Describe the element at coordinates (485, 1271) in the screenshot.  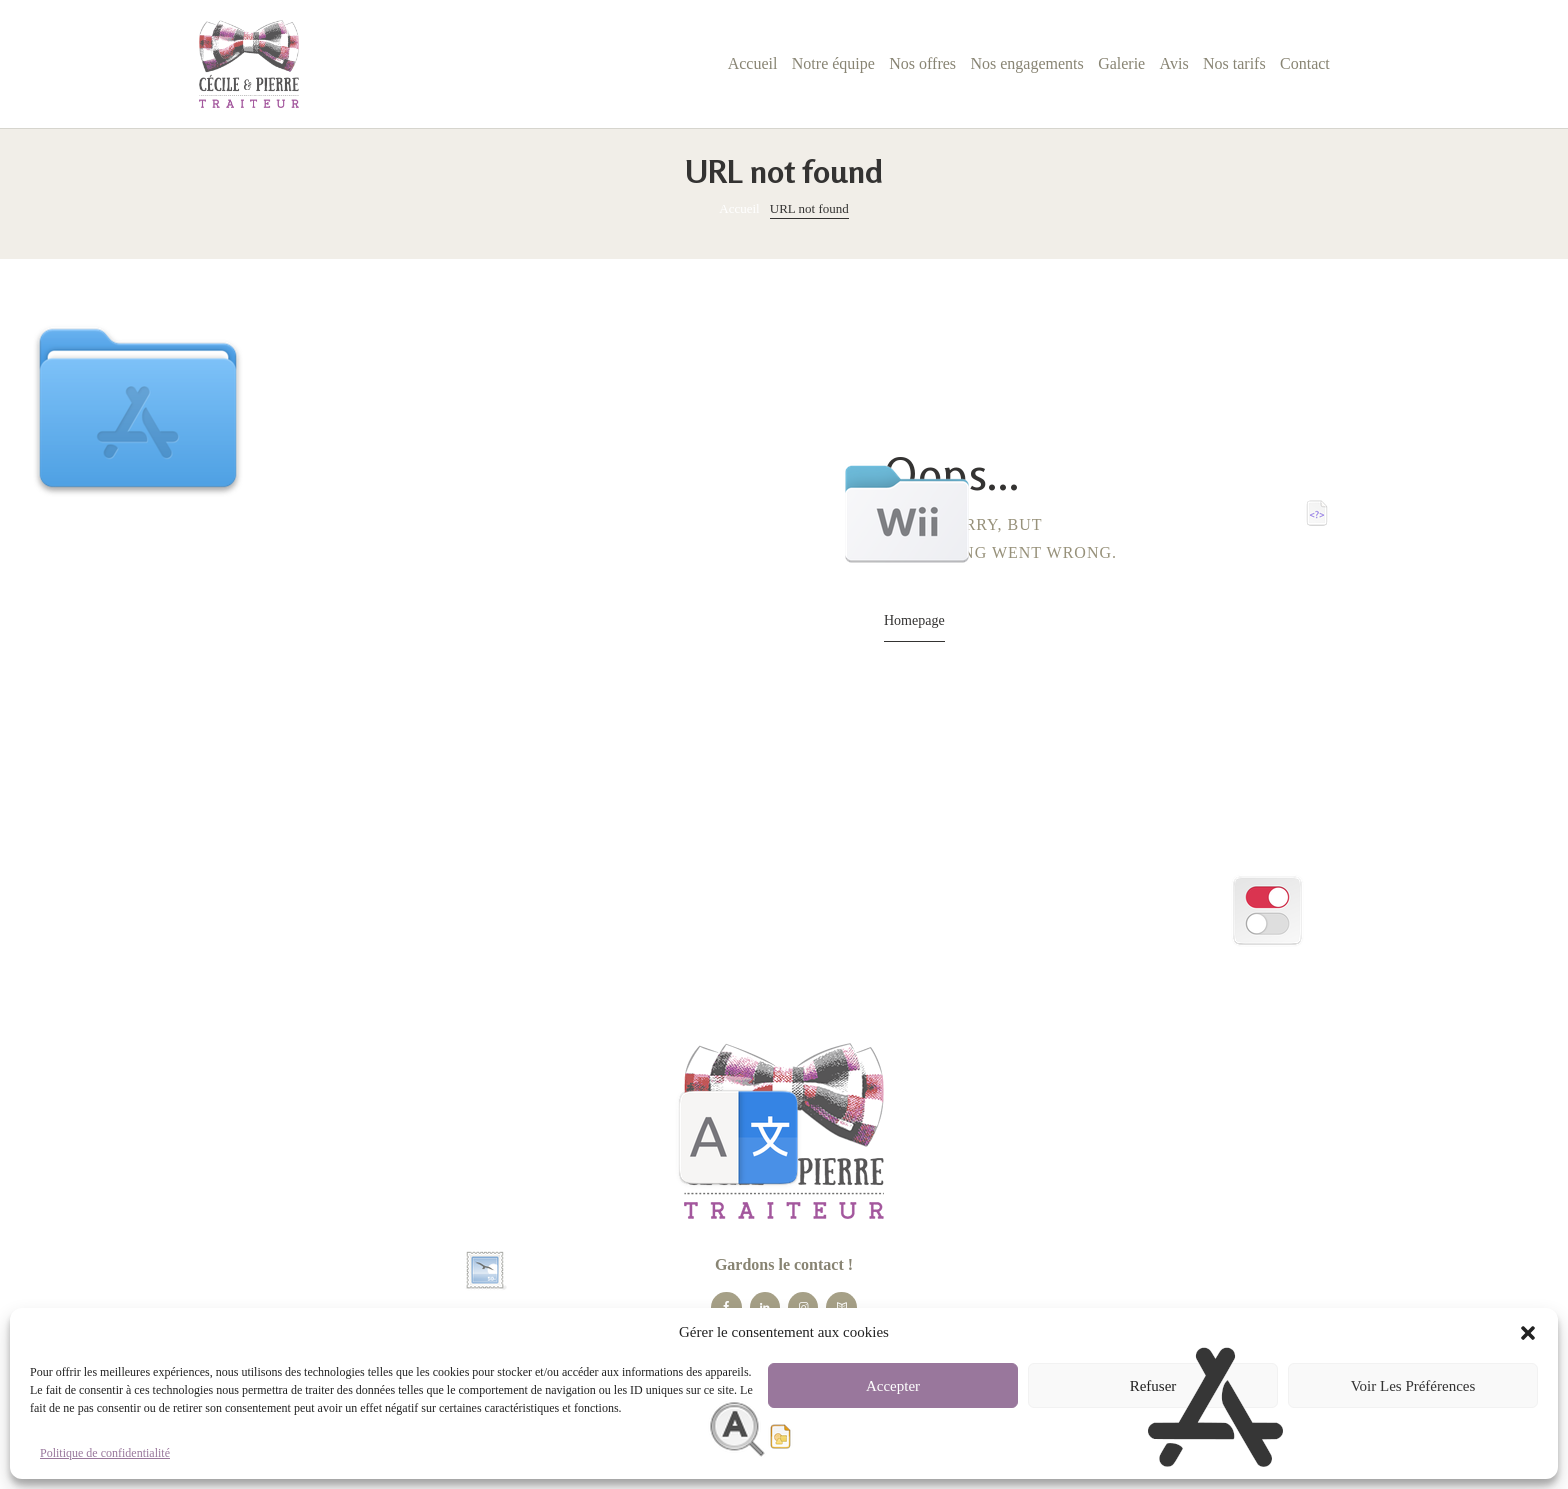
I see `send an email message` at that location.